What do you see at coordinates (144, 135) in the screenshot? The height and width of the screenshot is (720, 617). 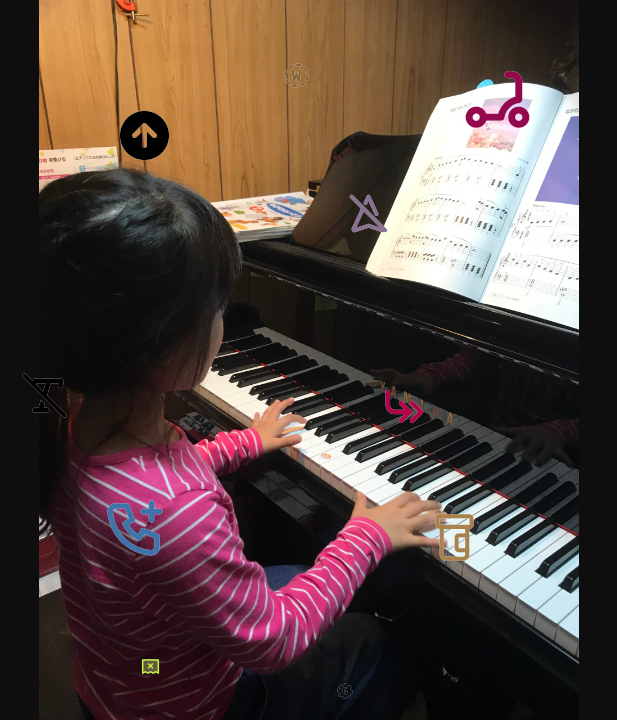 I see `upload a file or content` at bounding box center [144, 135].